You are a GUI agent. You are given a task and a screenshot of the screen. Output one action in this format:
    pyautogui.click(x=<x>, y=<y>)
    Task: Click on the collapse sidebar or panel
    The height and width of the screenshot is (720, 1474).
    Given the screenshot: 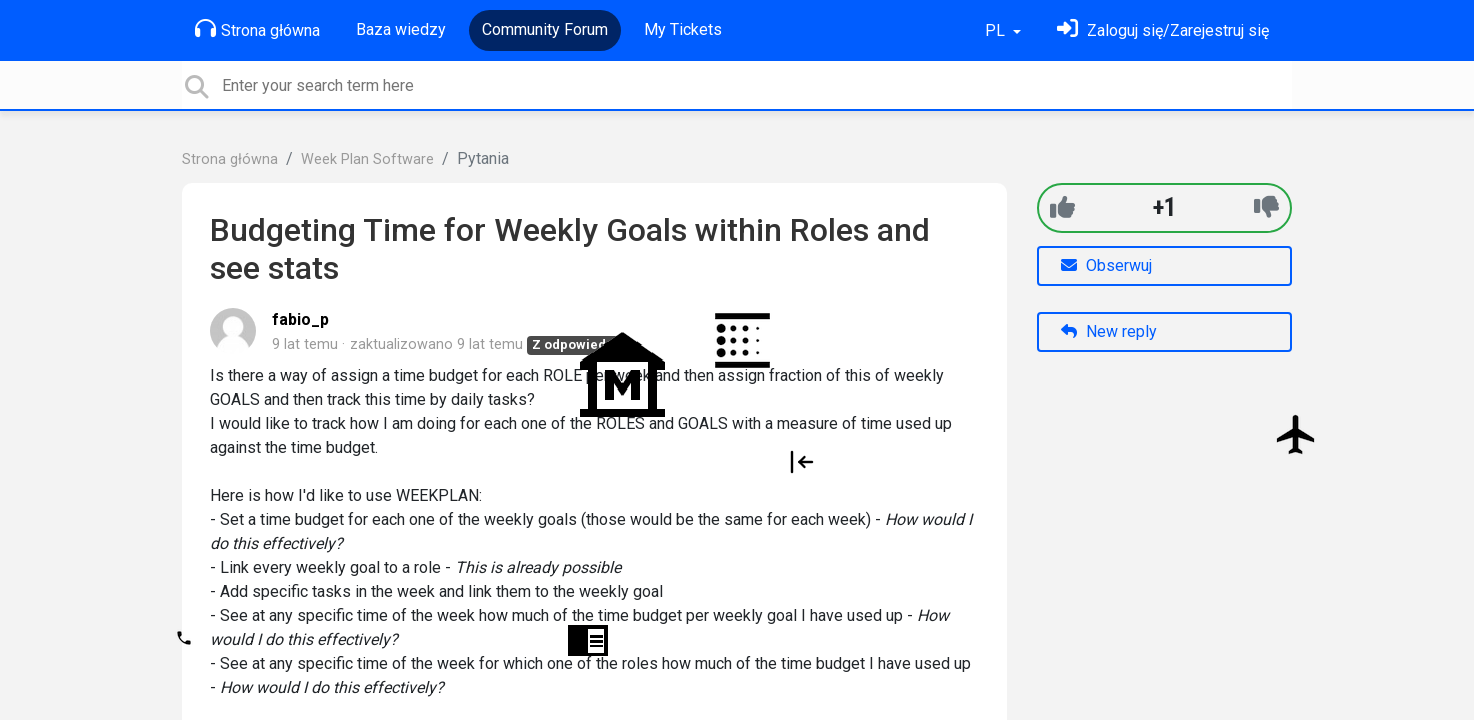 What is the action you would take?
    pyautogui.click(x=802, y=462)
    